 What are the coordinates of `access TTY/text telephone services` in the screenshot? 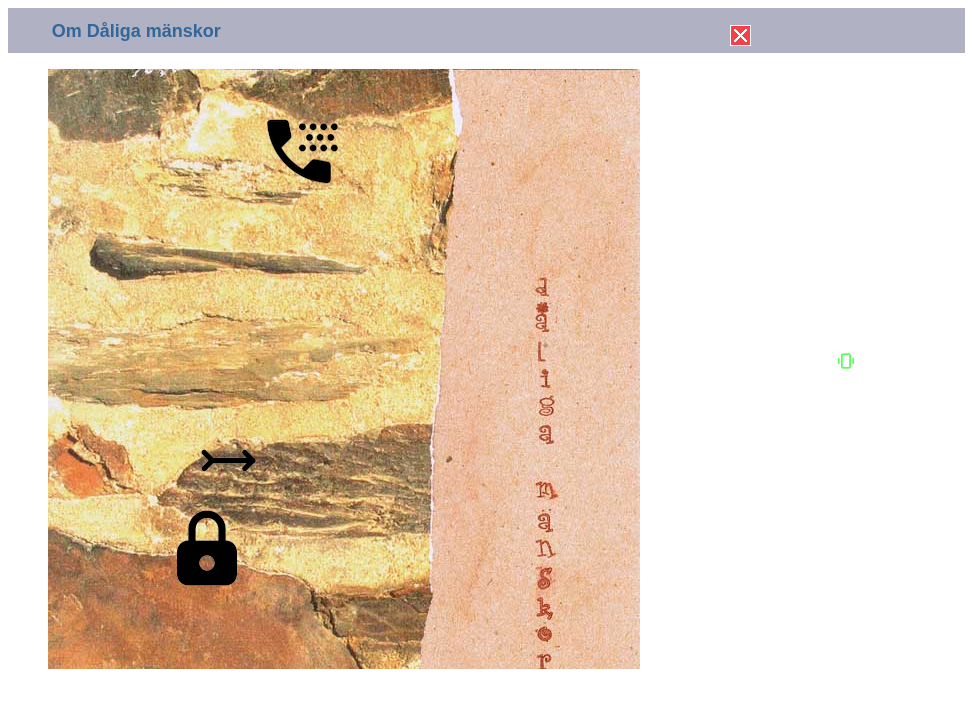 It's located at (302, 151).